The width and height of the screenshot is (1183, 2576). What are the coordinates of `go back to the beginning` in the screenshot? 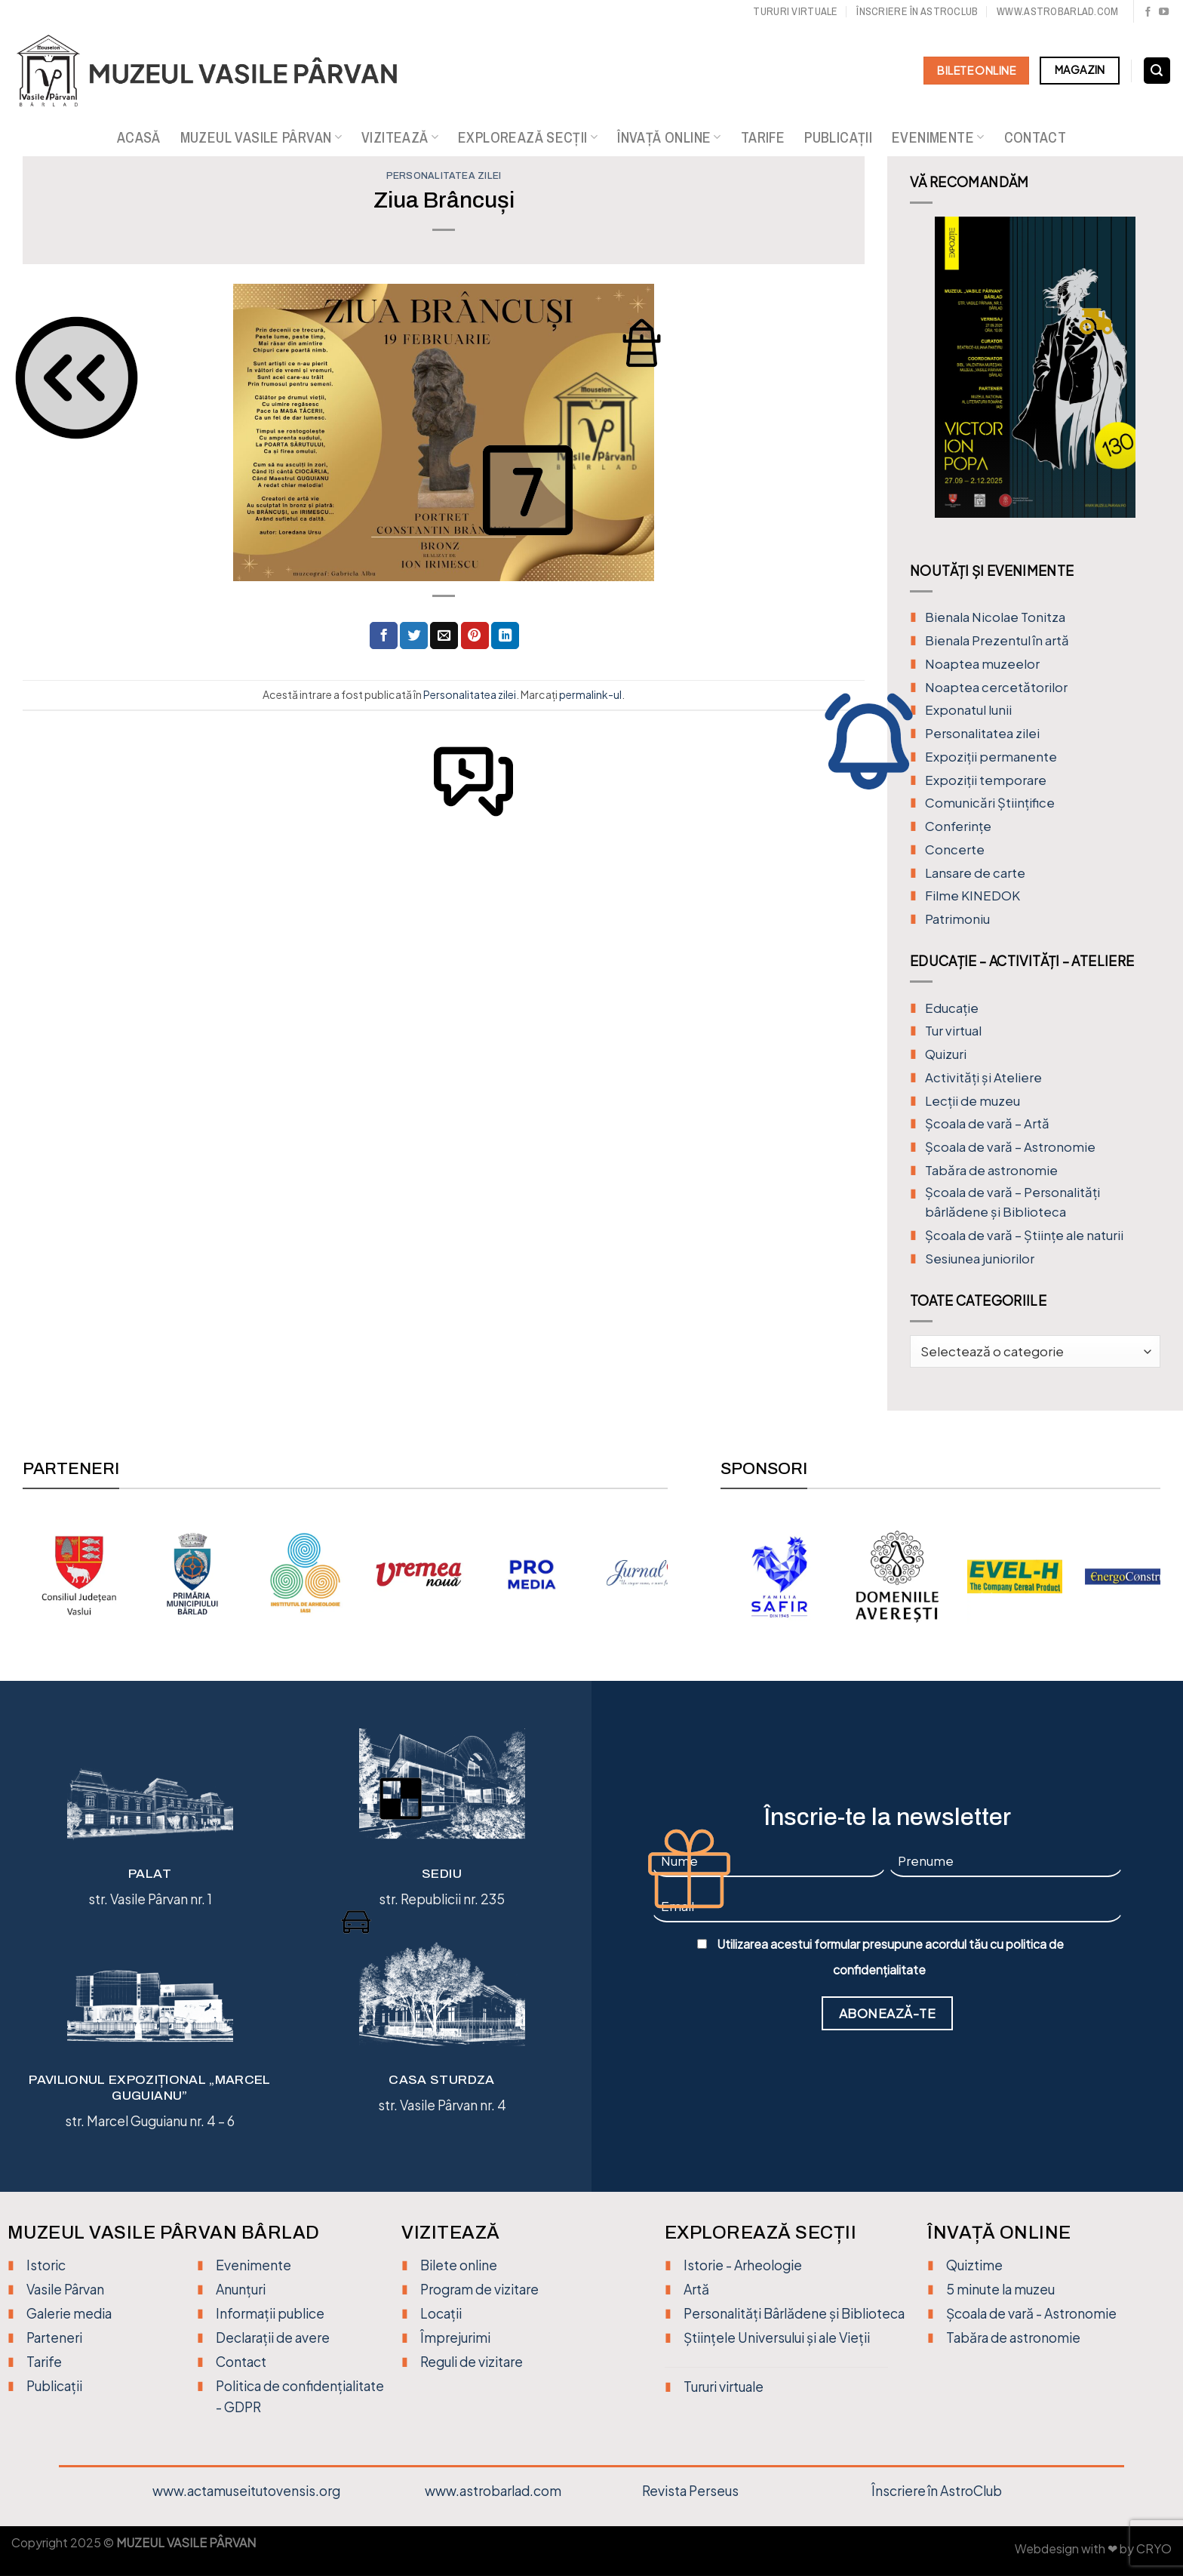 It's located at (76, 377).